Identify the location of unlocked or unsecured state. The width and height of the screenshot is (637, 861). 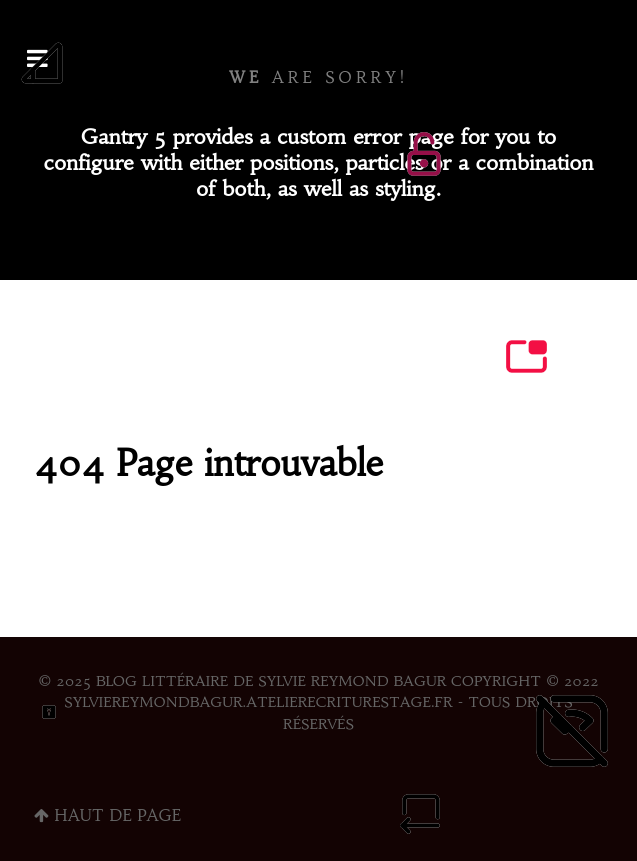
(424, 155).